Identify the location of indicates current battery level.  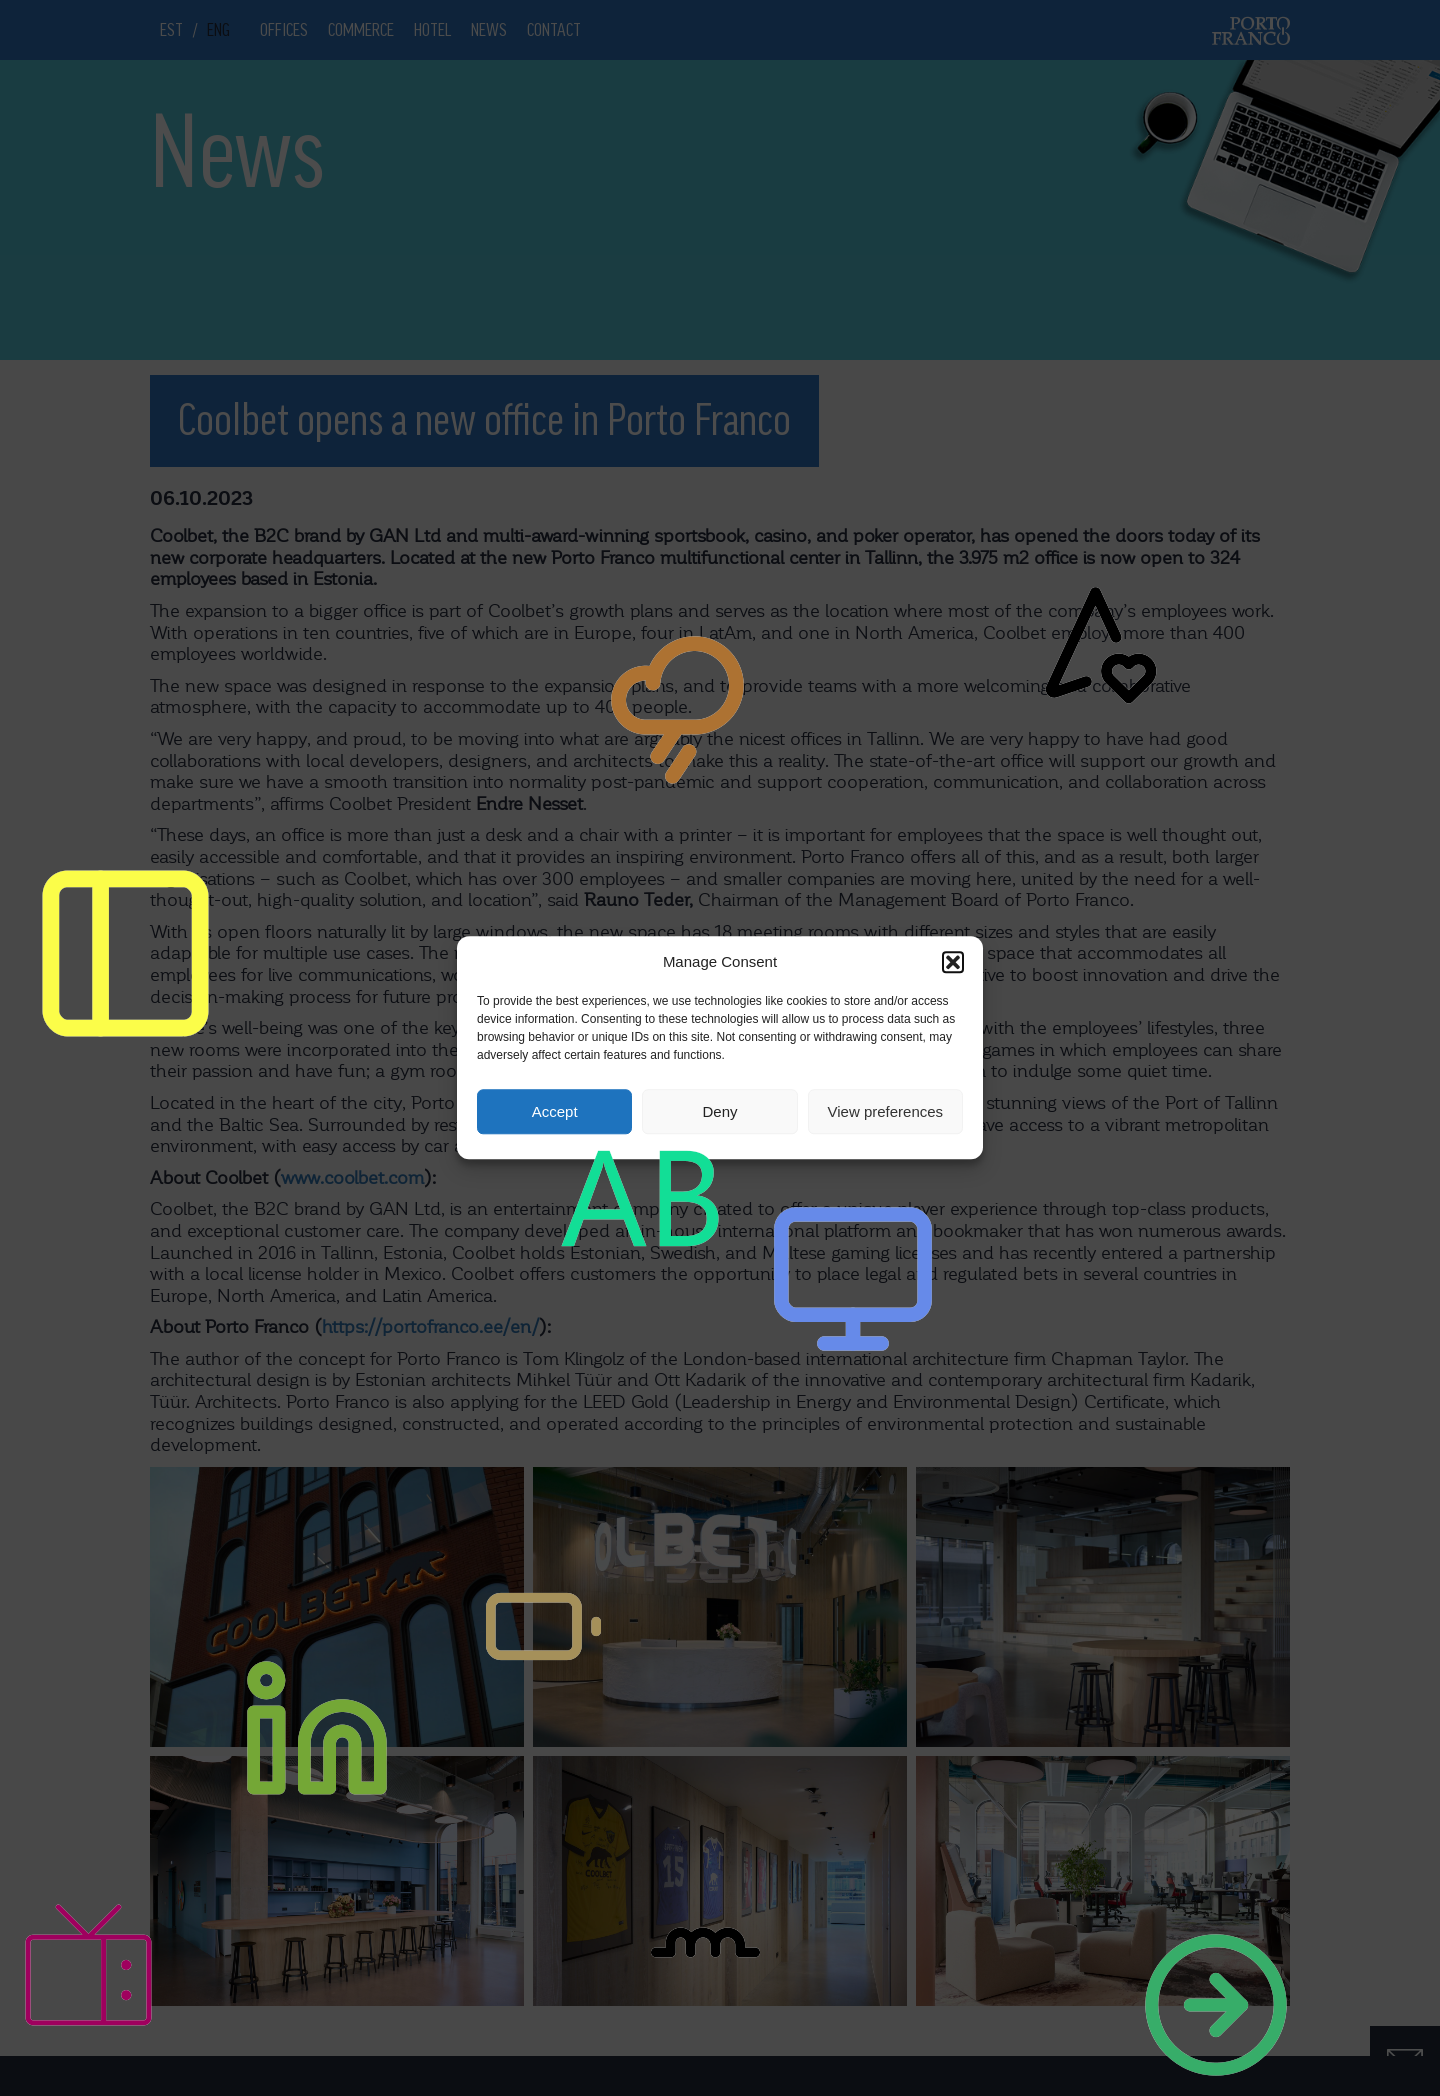
(543, 1626).